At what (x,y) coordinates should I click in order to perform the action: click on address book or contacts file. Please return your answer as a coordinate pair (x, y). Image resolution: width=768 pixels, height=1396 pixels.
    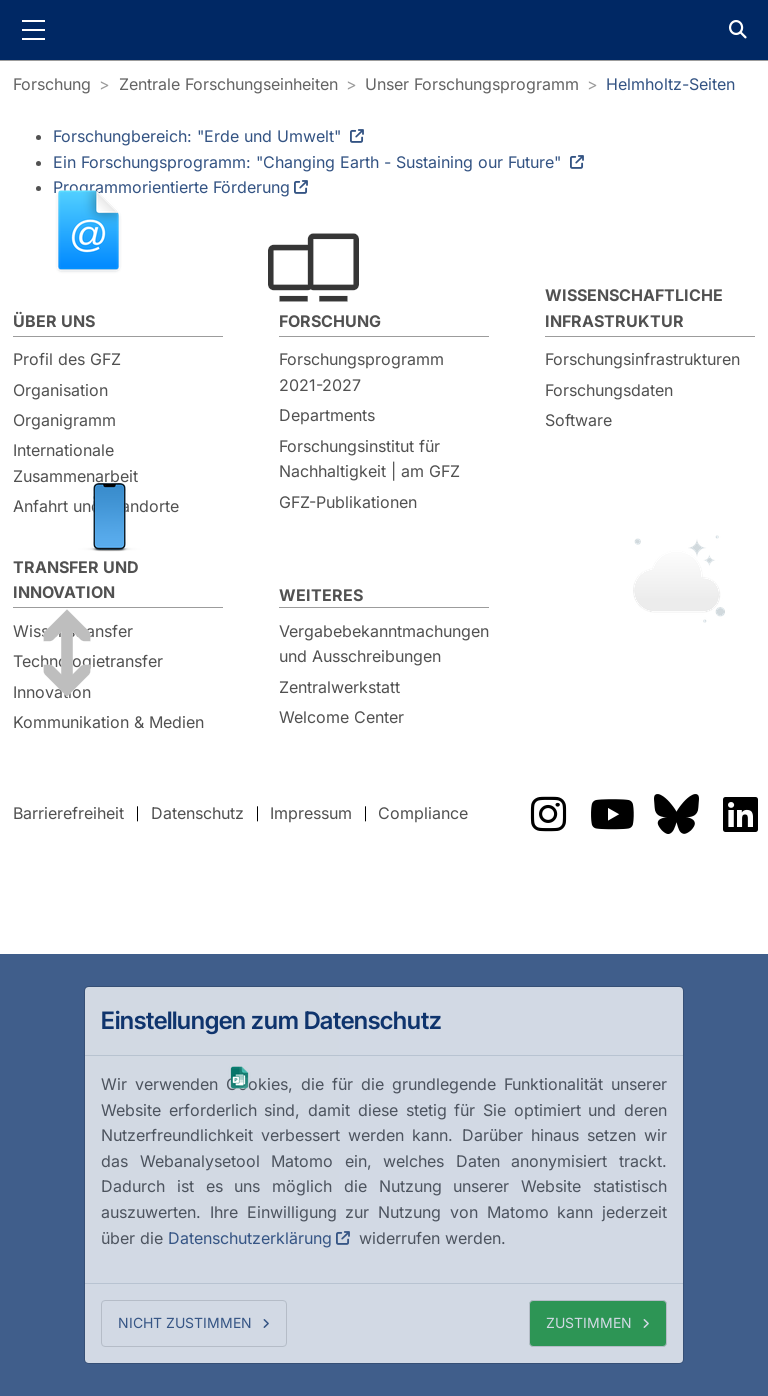
    Looking at the image, I should click on (88, 231).